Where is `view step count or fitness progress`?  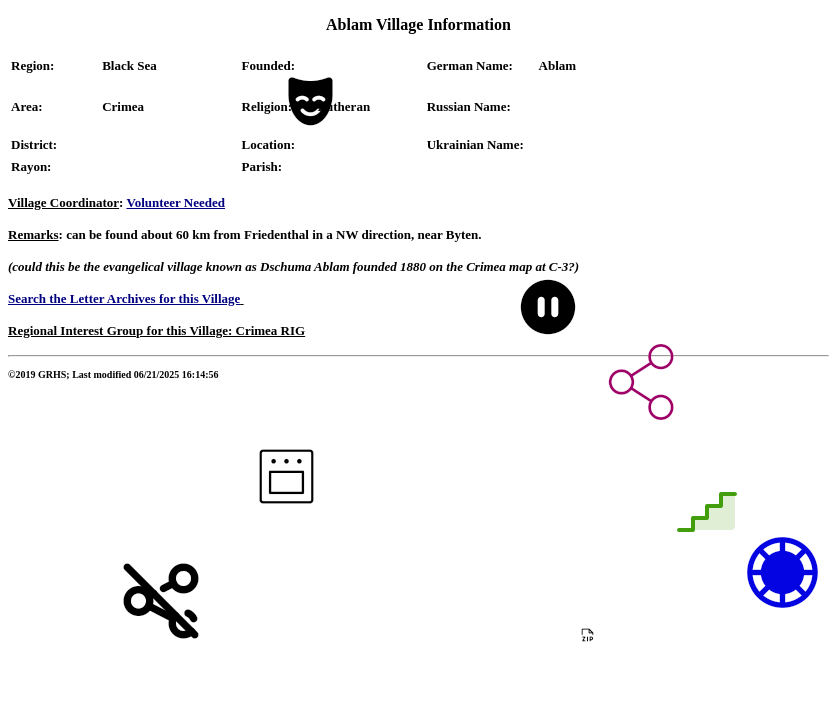
view step count or fitness progress is located at coordinates (707, 512).